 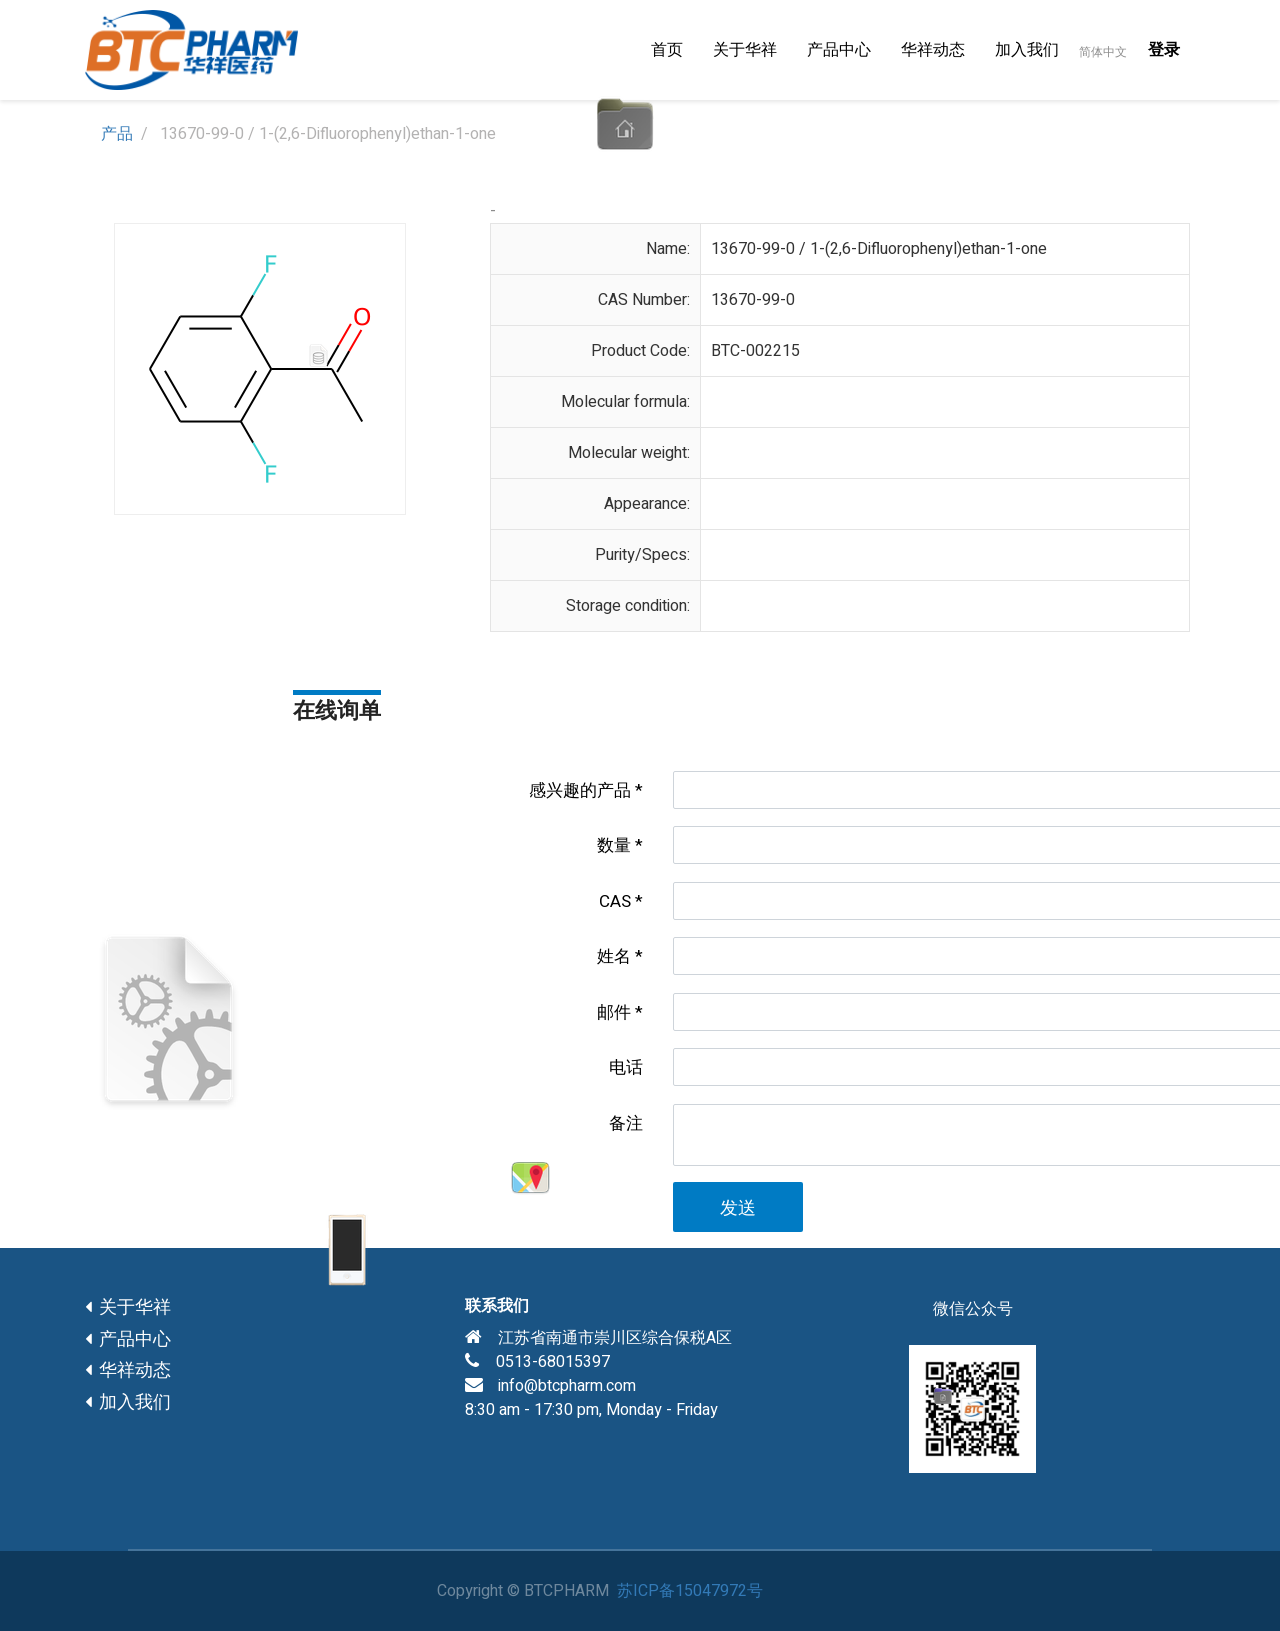 I want to click on iPod nano device connected, so click(x=347, y=1250).